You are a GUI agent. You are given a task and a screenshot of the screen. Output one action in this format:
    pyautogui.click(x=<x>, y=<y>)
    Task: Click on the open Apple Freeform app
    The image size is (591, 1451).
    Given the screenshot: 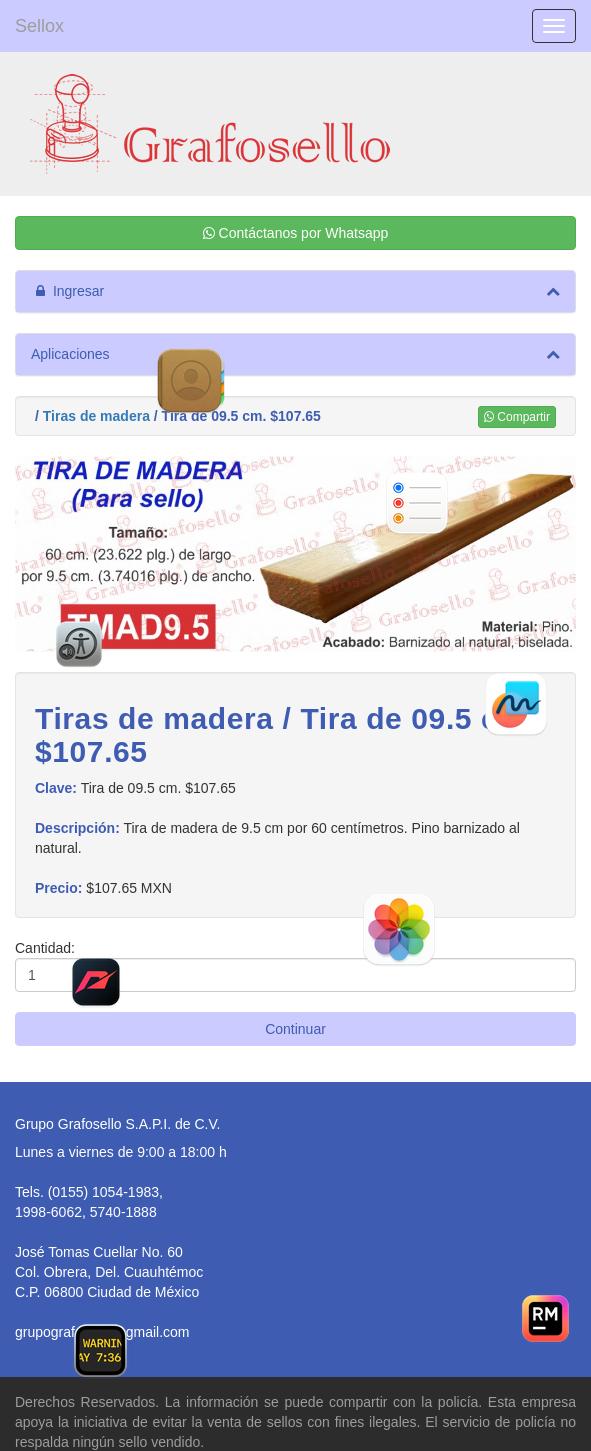 What is the action you would take?
    pyautogui.click(x=516, y=704)
    